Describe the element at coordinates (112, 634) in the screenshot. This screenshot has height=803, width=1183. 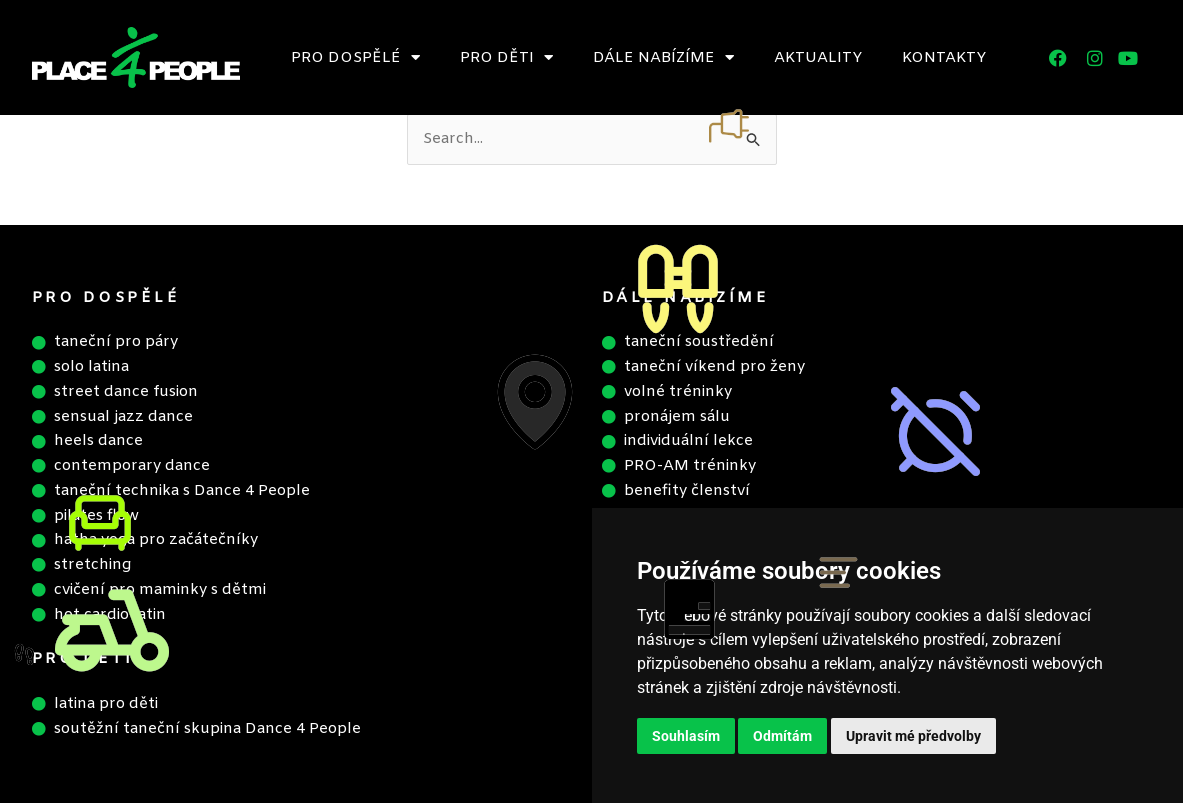
I see `select moped or scooter delivery option` at that location.